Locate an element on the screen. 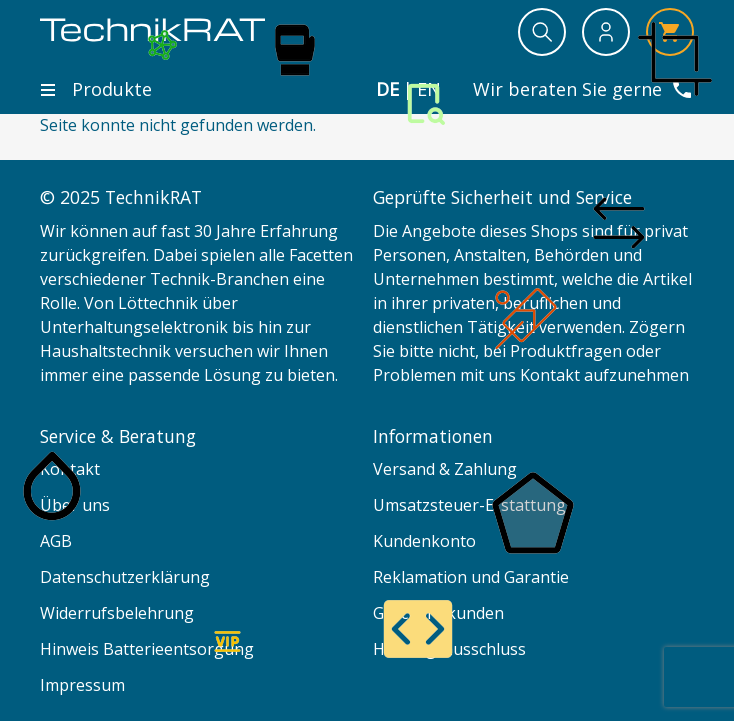 The height and width of the screenshot is (721, 734). search for a tablet device is located at coordinates (423, 103).